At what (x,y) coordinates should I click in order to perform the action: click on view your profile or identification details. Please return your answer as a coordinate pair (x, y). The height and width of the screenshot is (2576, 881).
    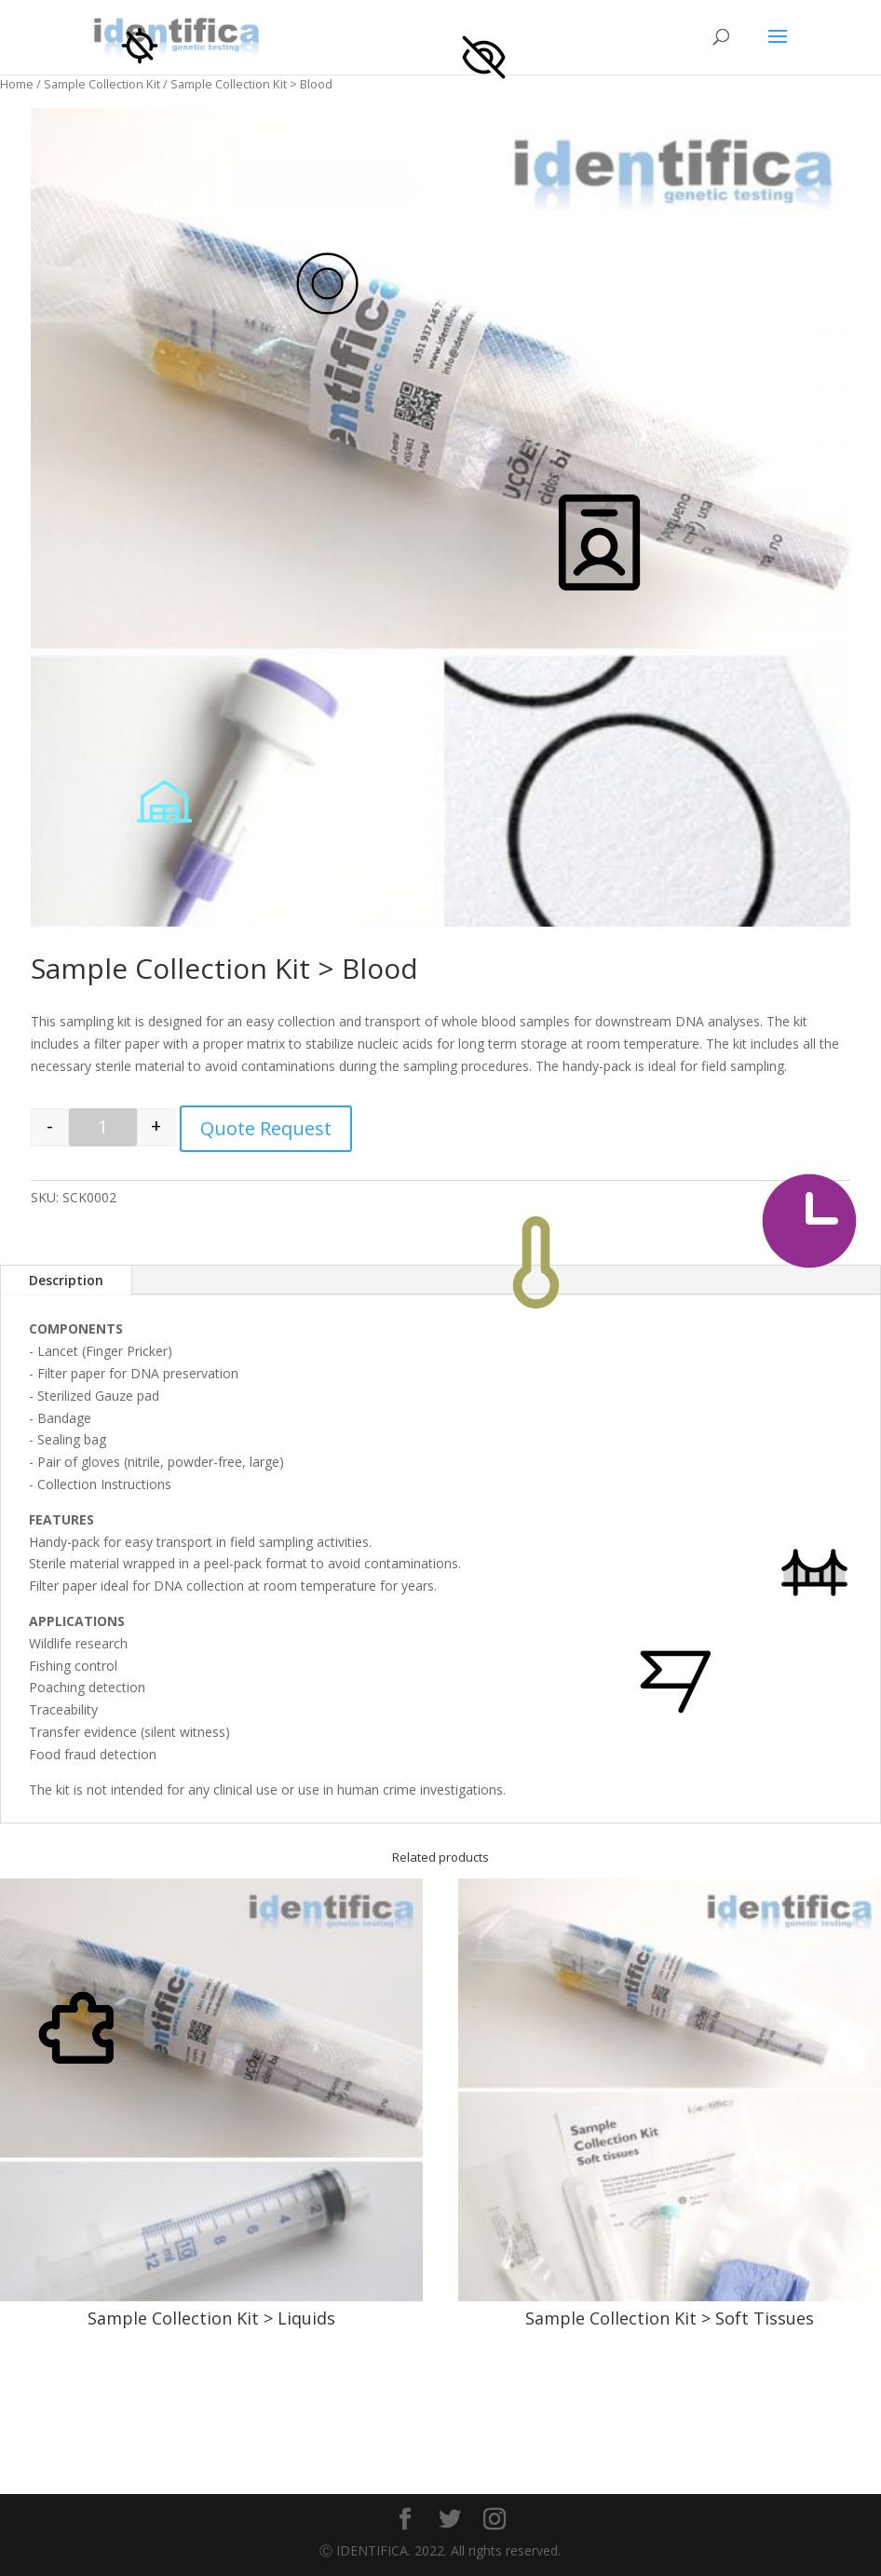
    Looking at the image, I should click on (599, 542).